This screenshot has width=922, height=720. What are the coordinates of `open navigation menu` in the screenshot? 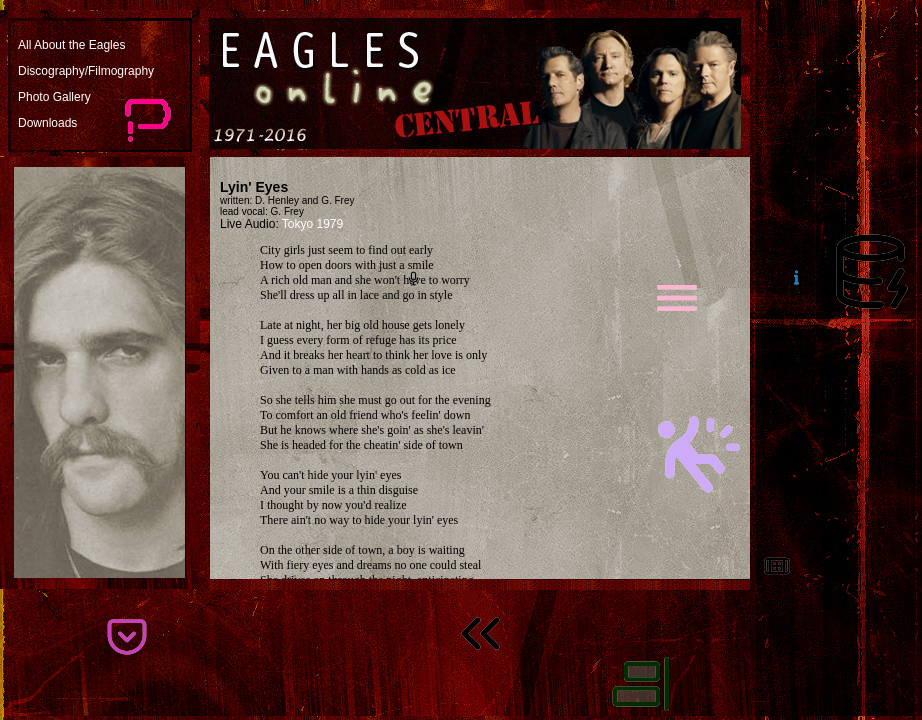 It's located at (677, 298).